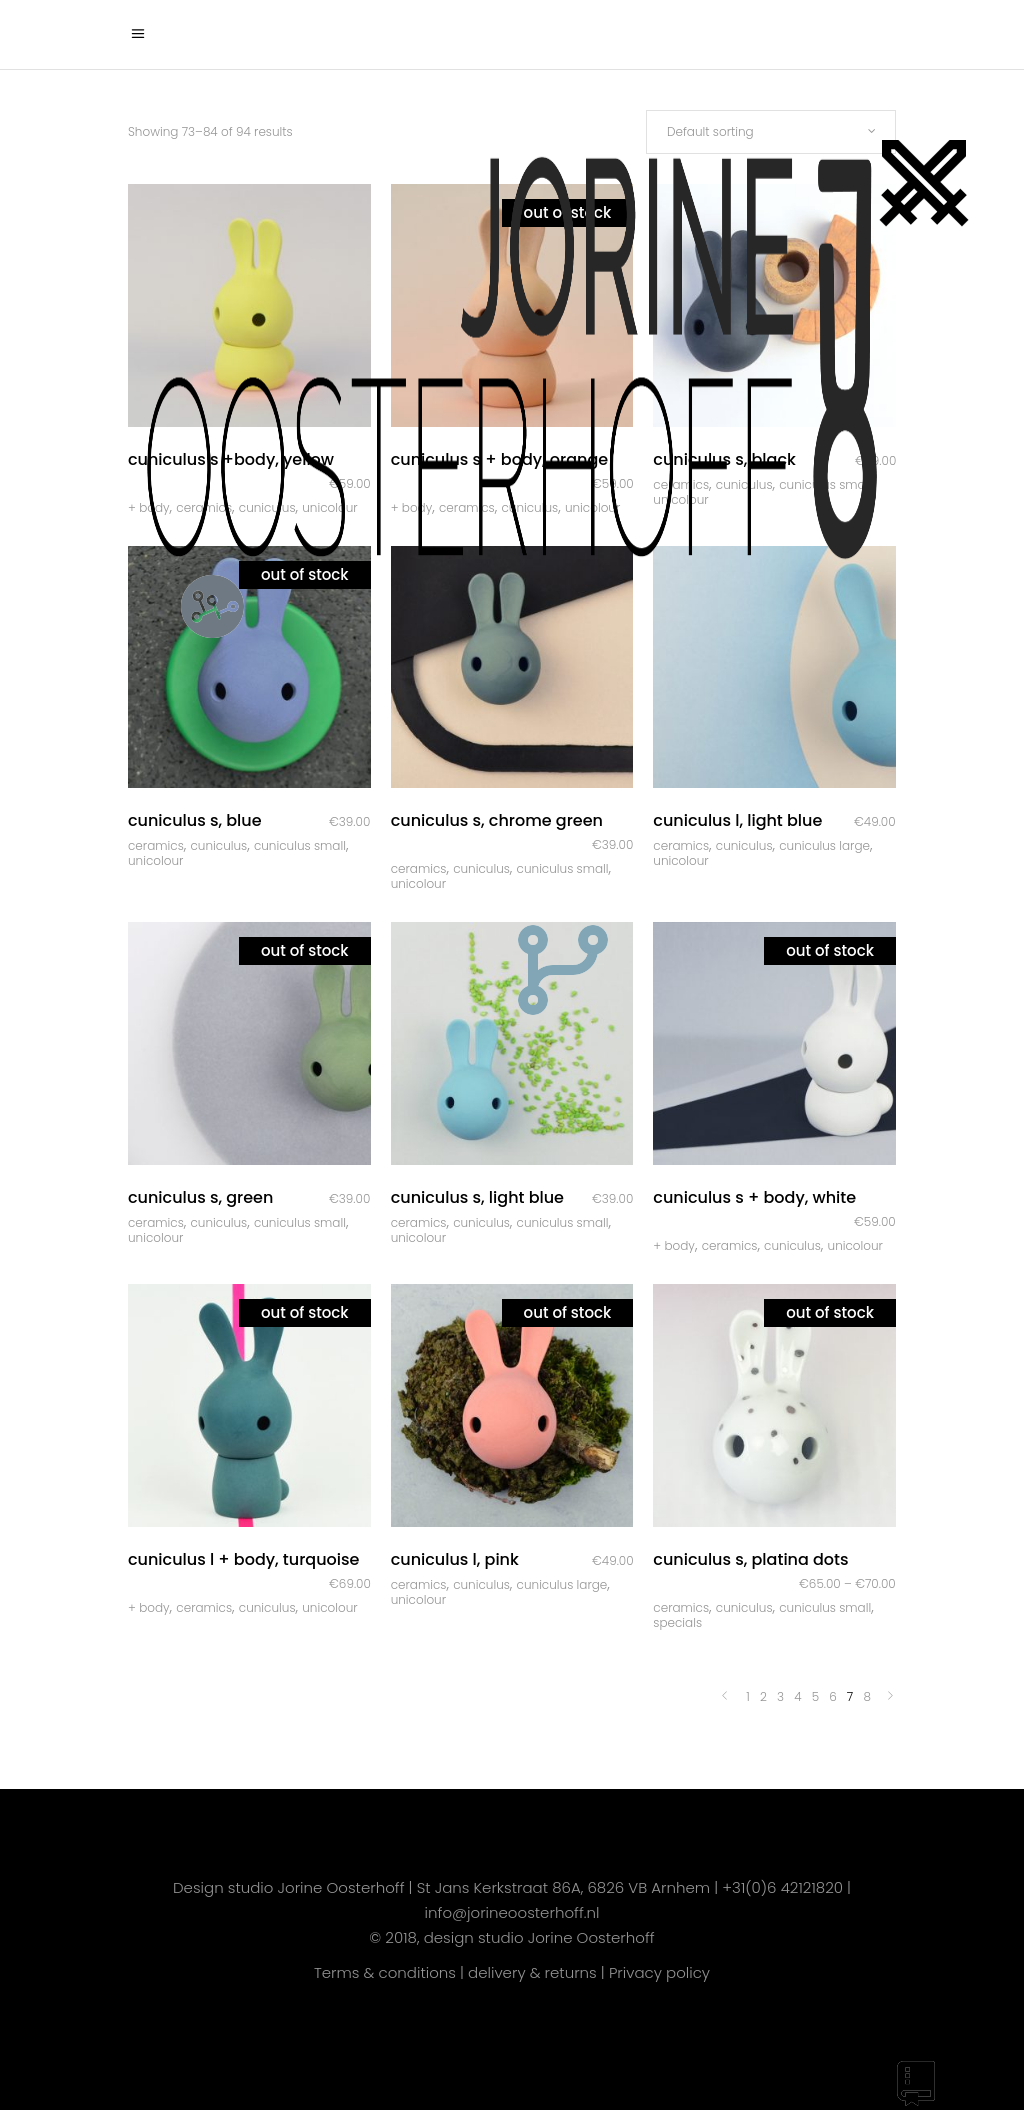 This screenshot has width=1024, height=2110. What do you see at coordinates (924, 182) in the screenshot?
I see `access combat or battle features` at bounding box center [924, 182].